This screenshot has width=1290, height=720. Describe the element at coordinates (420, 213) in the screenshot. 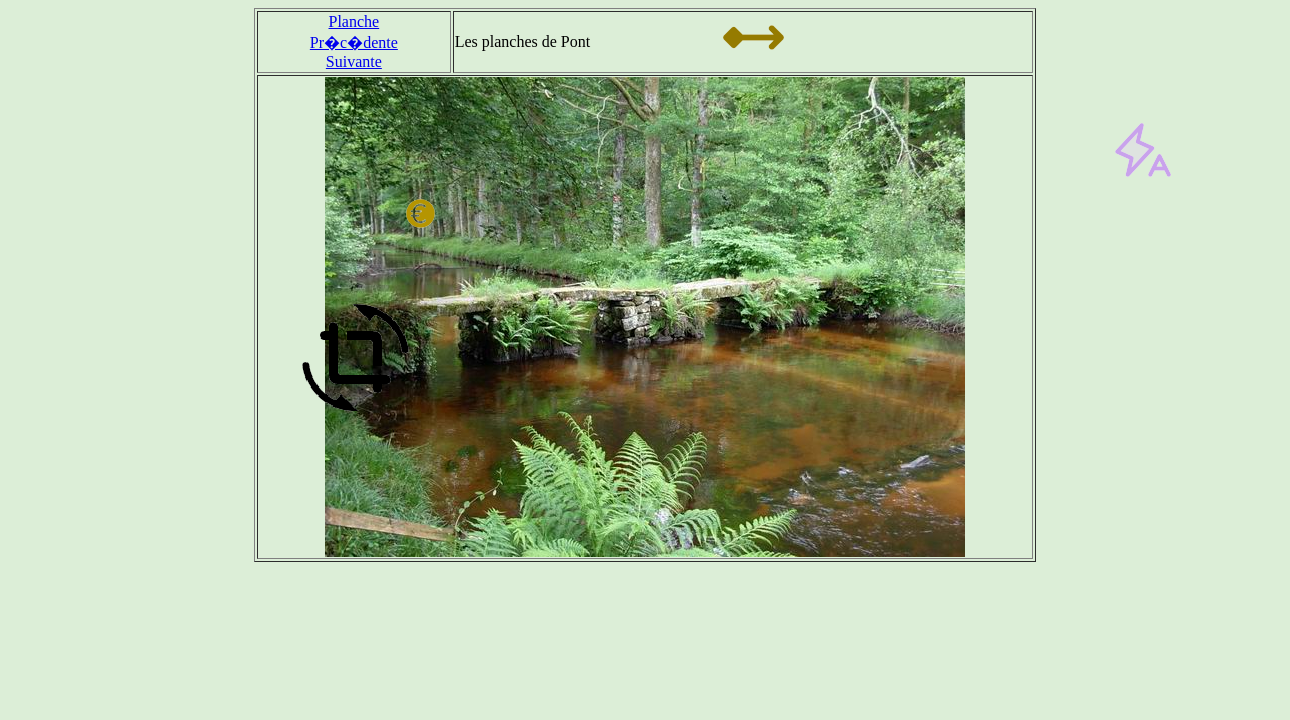

I see `view euro currency or pricing` at that location.